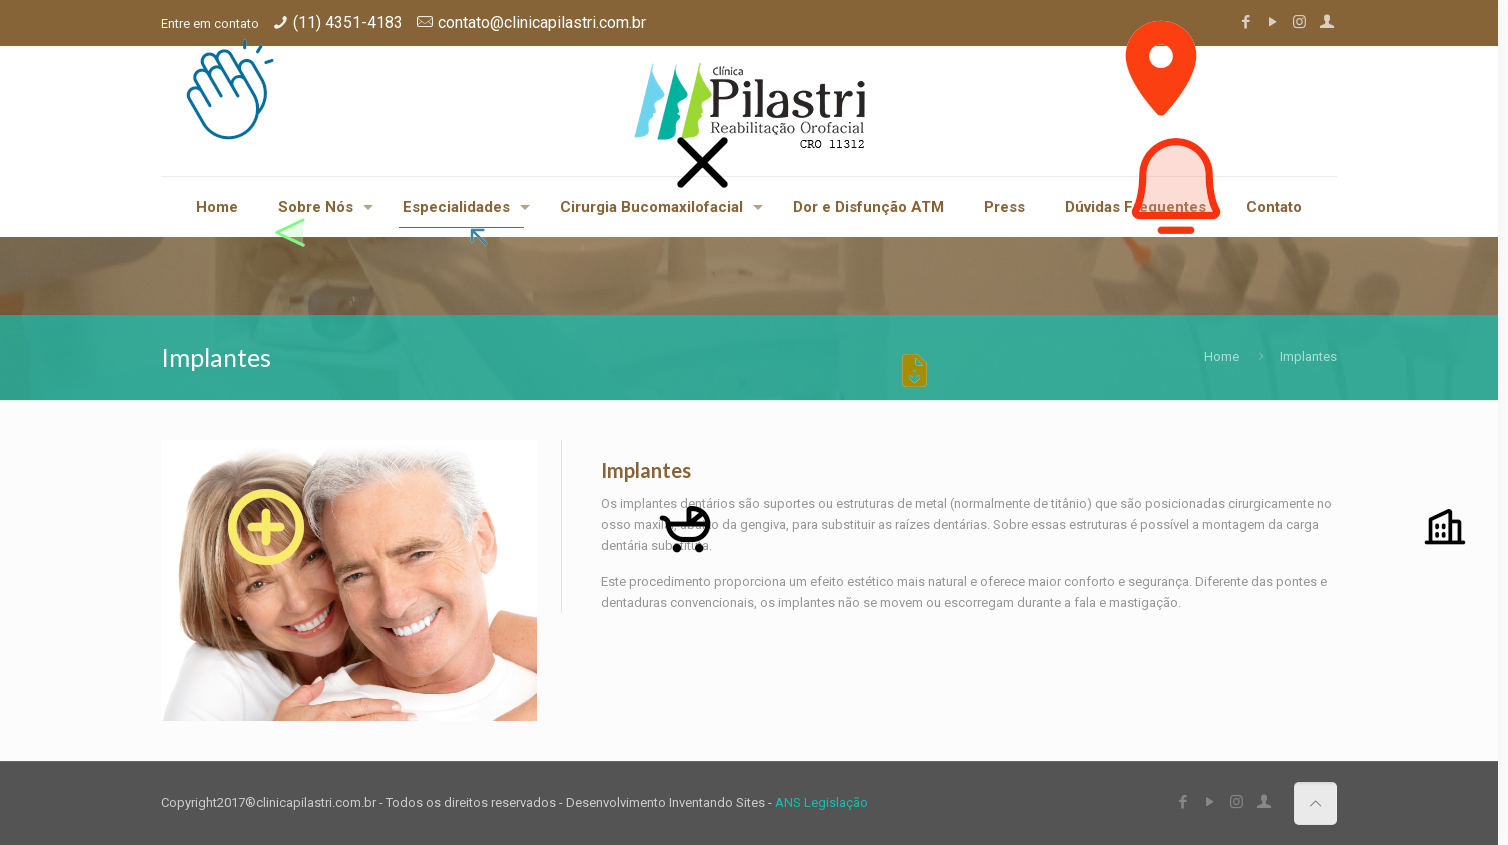 This screenshot has height=845, width=1508. What do you see at coordinates (1176, 186) in the screenshot?
I see `view notifications` at bounding box center [1176, 186].